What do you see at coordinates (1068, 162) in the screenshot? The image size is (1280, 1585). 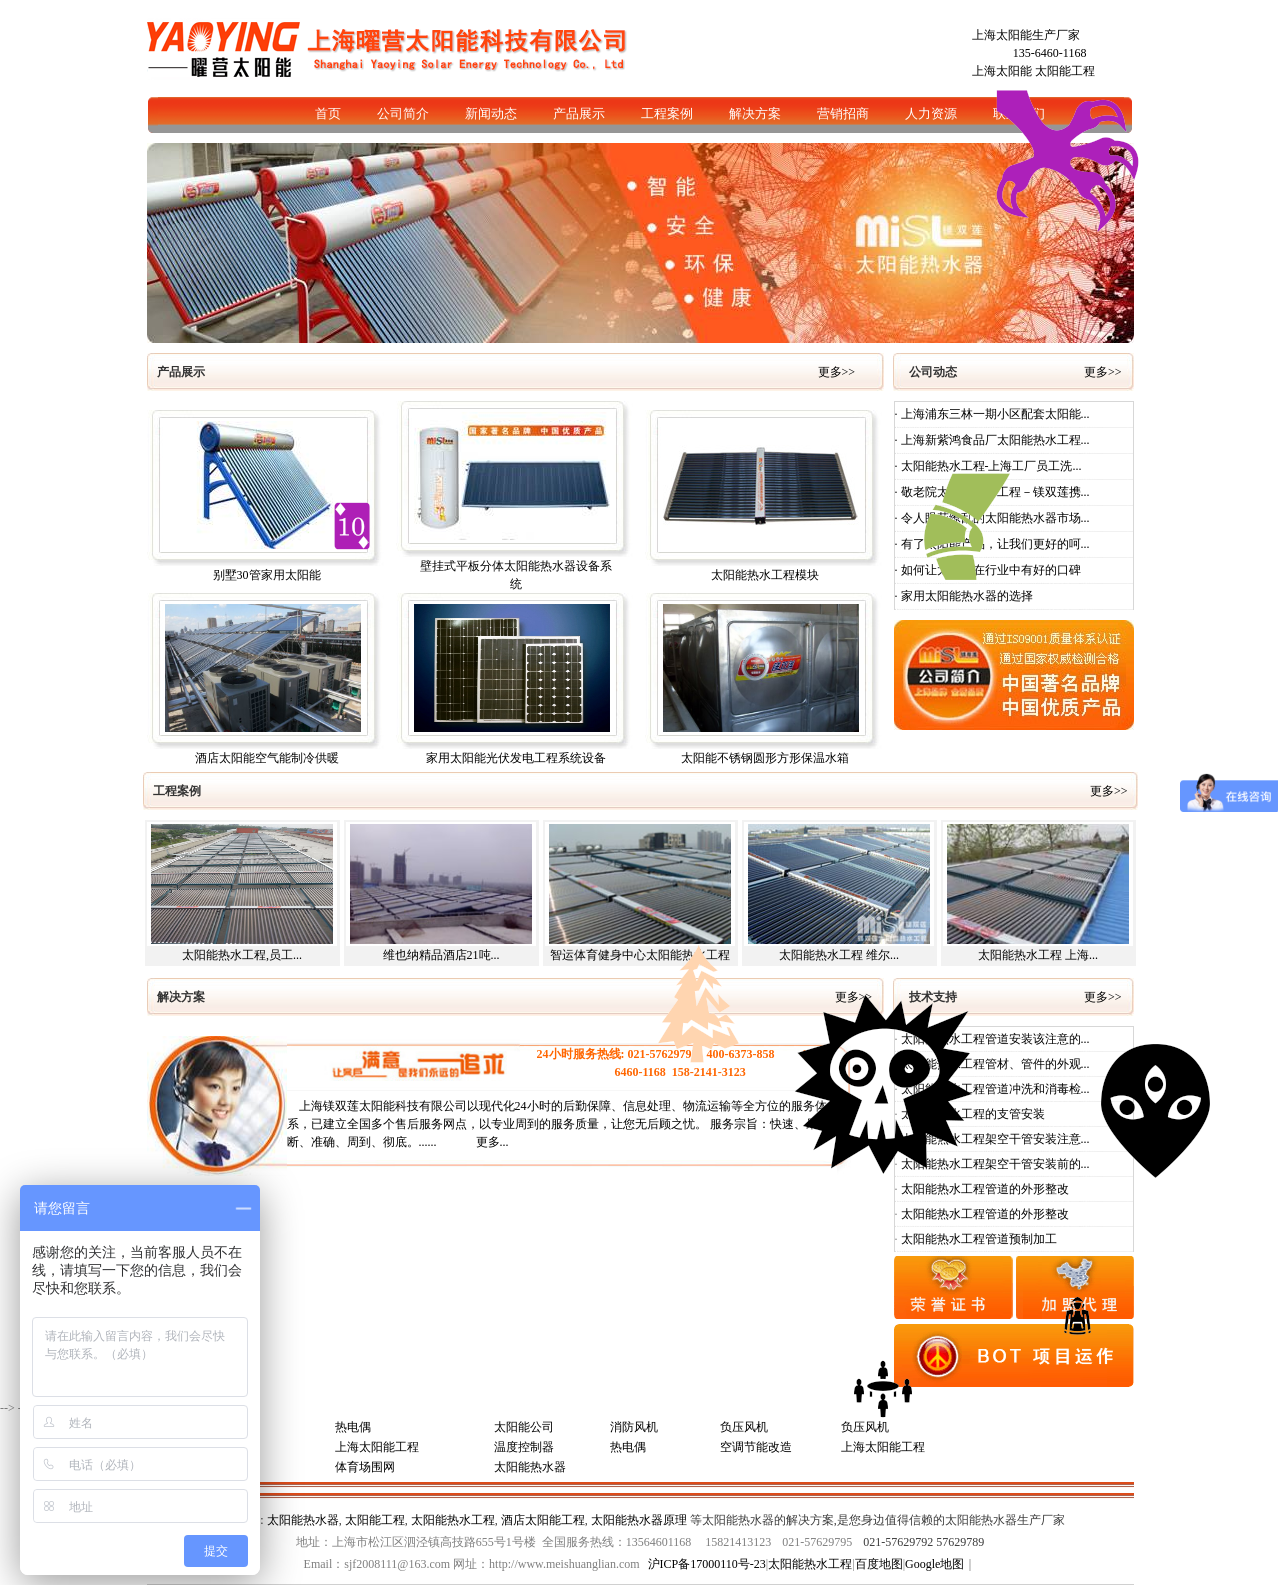 I see `select a beast or creature class in a game` at bounding box center [1068, 162].